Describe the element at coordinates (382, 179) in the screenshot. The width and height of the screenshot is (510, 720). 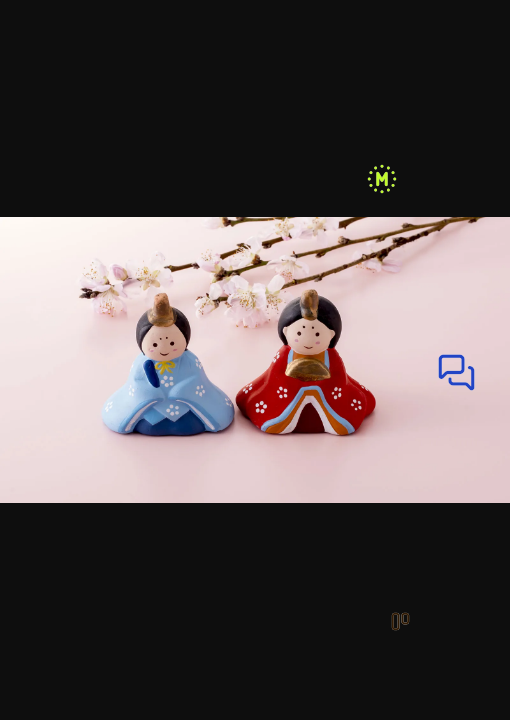
I see `indicates a pending or loading state for a menu item` at that location.